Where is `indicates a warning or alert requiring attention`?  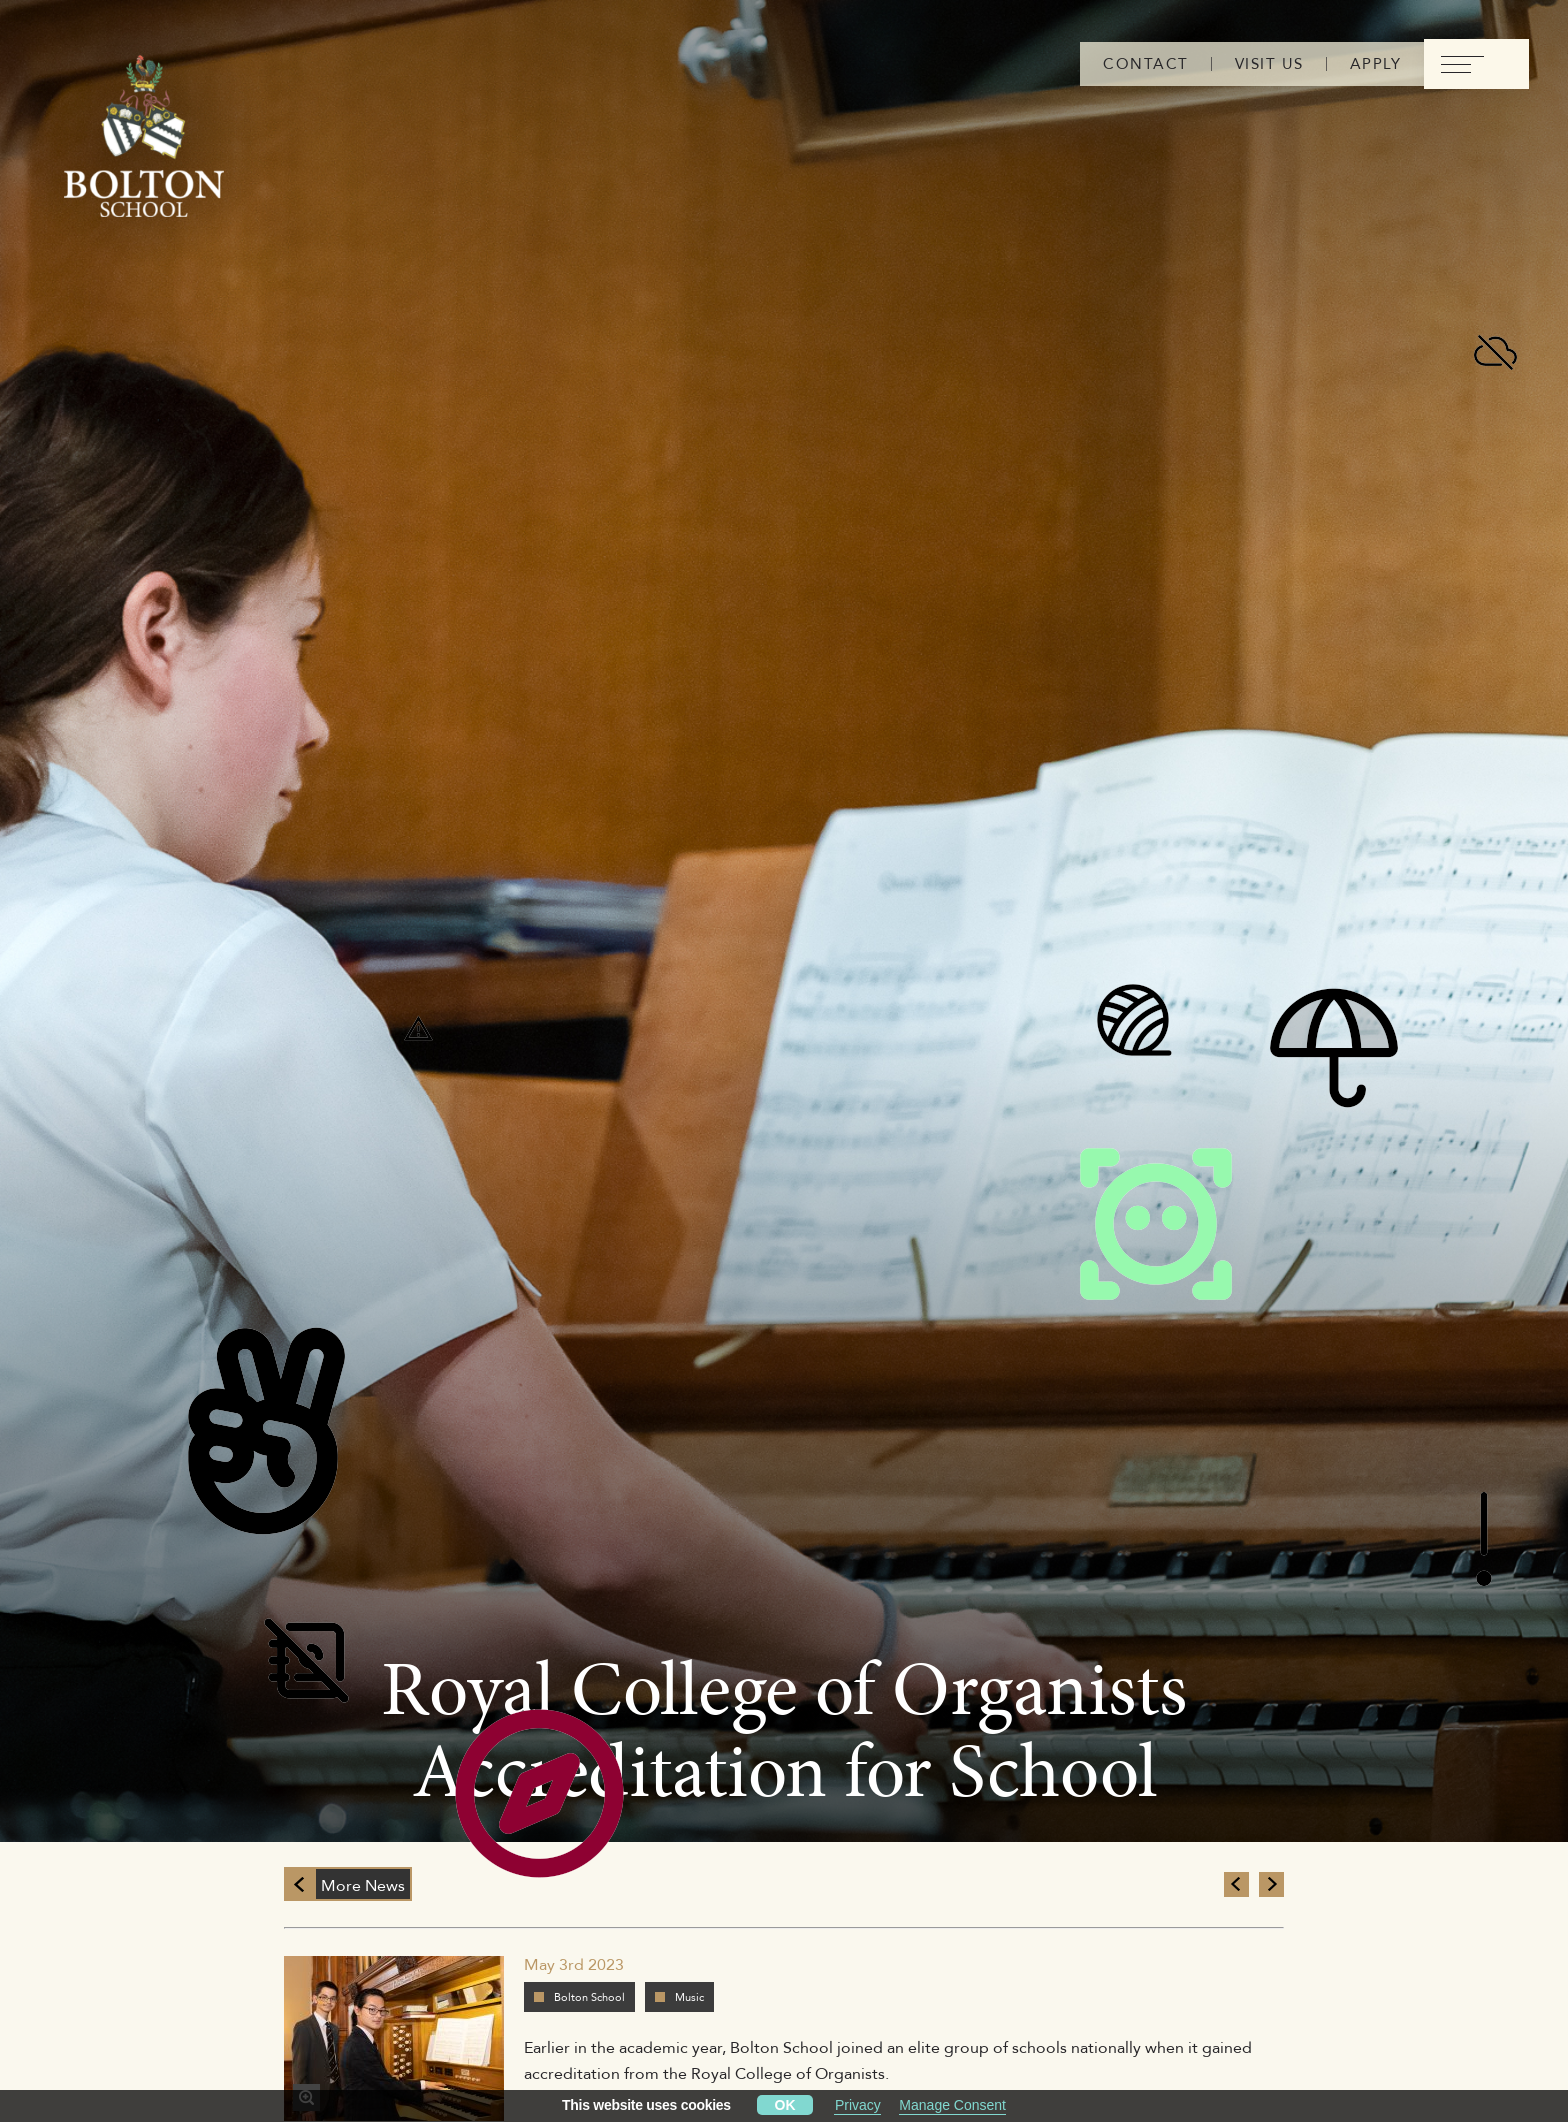
indicates a warning or alert requiring attention is located at coordinates (1484, 1539).